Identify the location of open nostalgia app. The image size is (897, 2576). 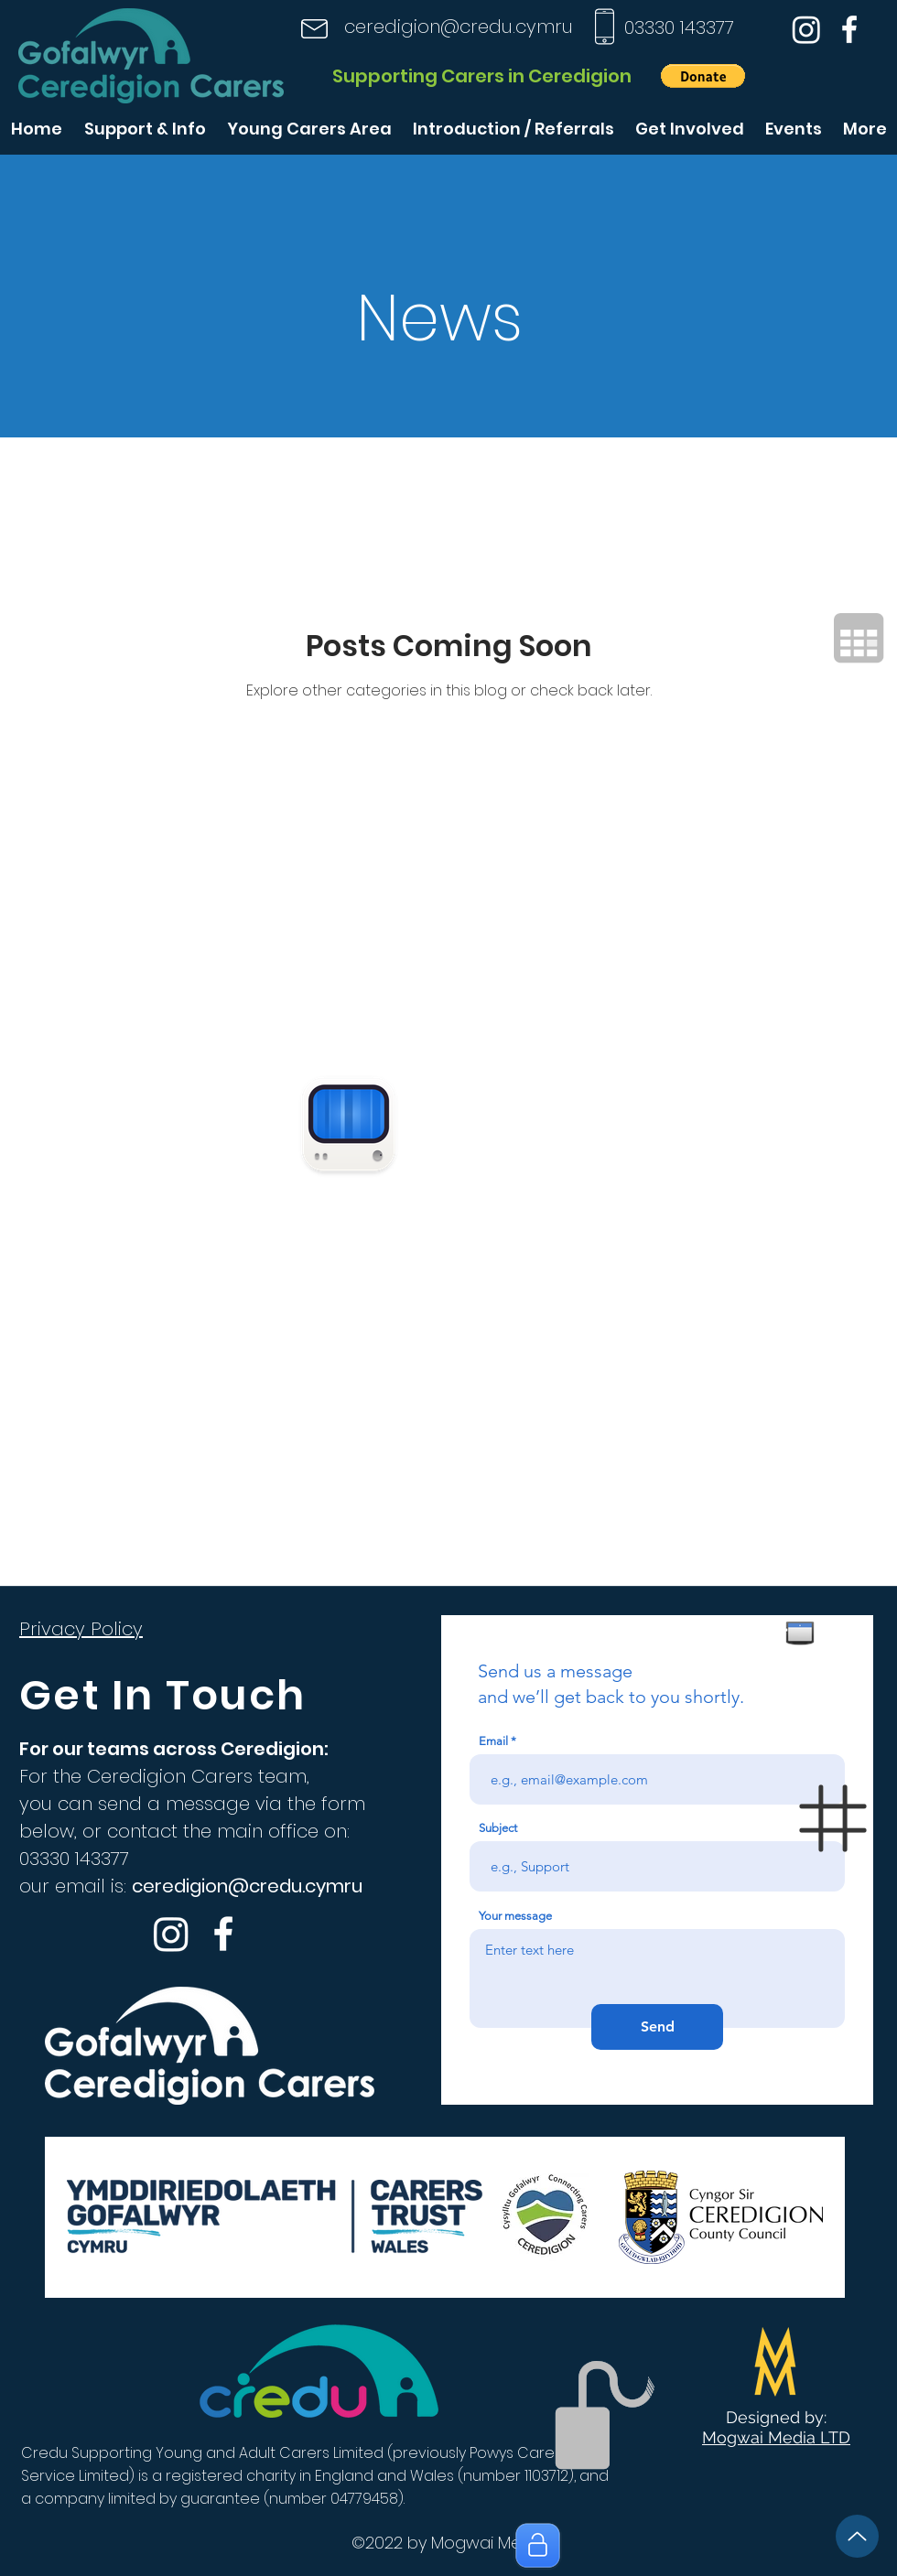
(349, 1125).